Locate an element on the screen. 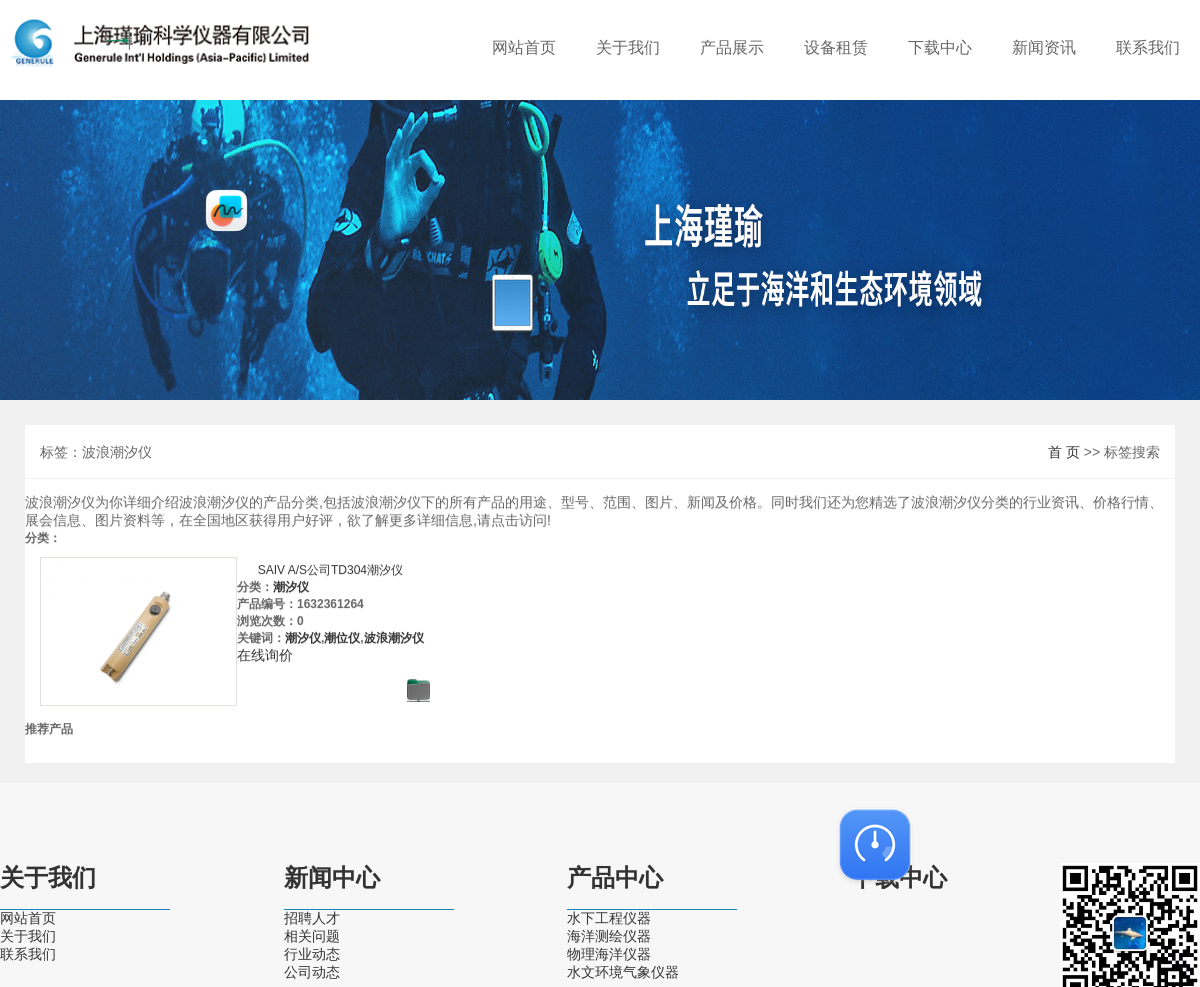 Image resolution: width=1200 pixels, height=987 pixels. open freeform app for brainstorming and sketching is located at coordinates (226, 210).